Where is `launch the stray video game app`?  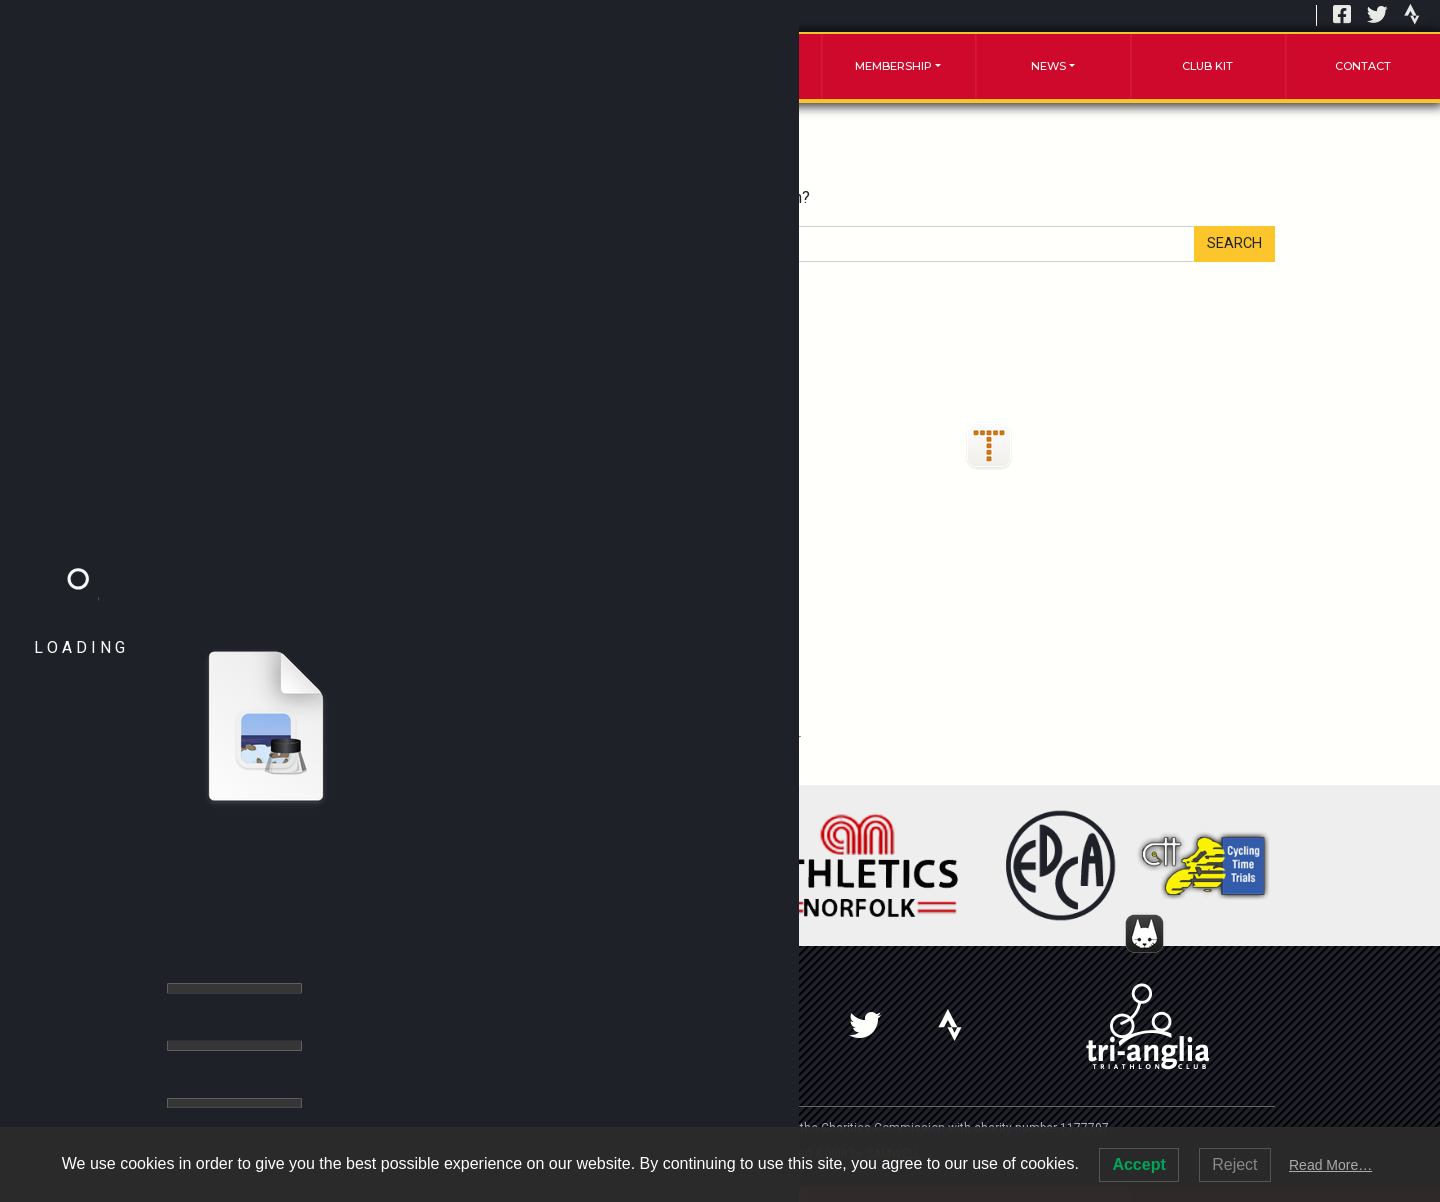 launch the stray video game app is located at coordinates (1144, 933).